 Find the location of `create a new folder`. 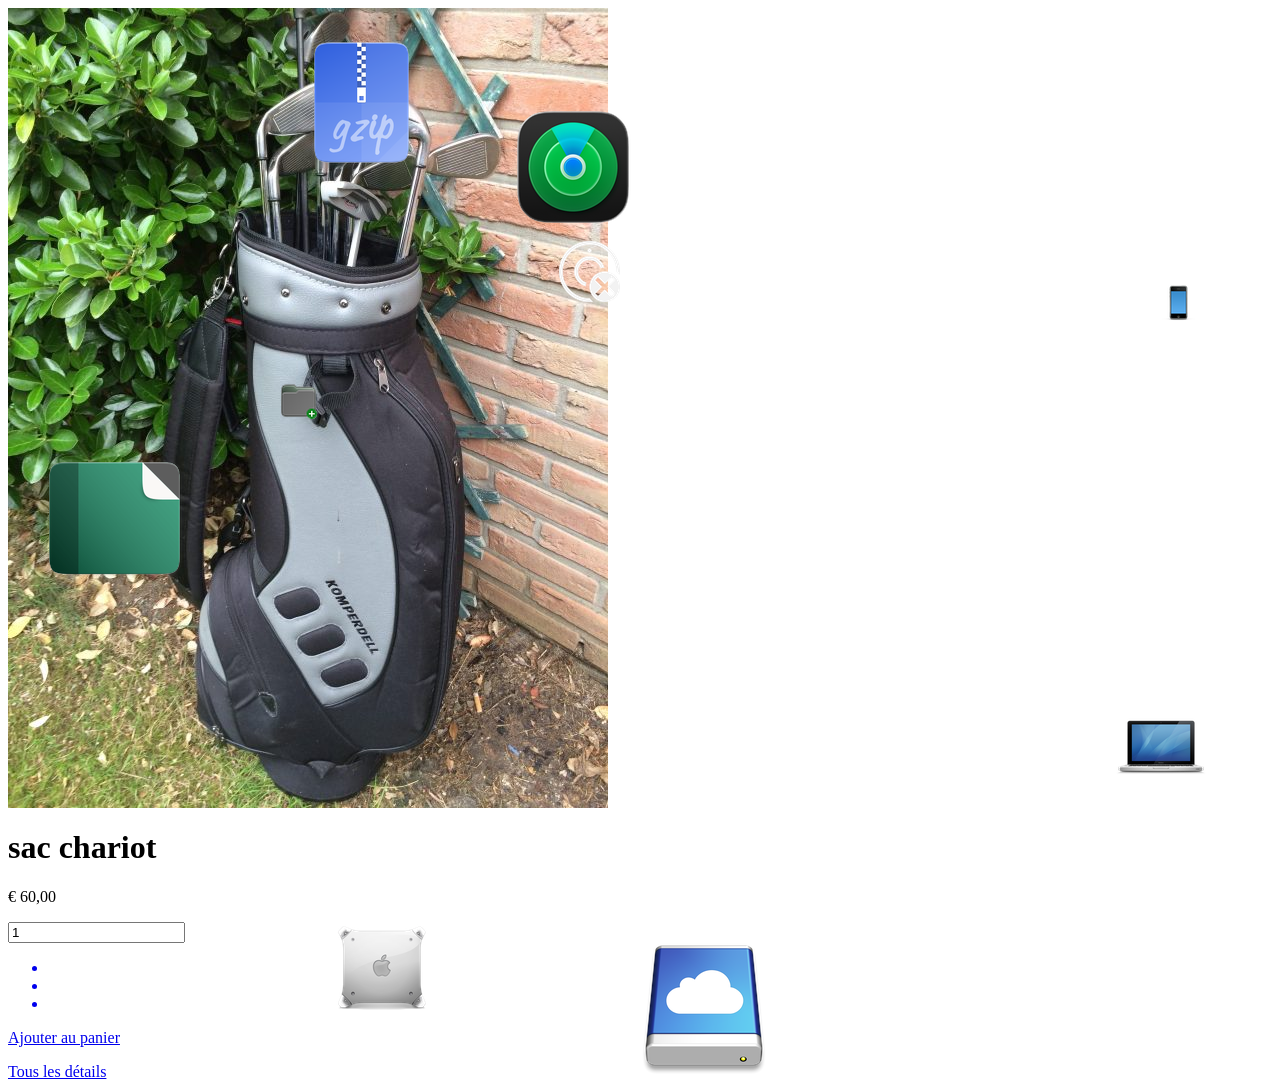

create a new folder is located at coordinates (298, 400).